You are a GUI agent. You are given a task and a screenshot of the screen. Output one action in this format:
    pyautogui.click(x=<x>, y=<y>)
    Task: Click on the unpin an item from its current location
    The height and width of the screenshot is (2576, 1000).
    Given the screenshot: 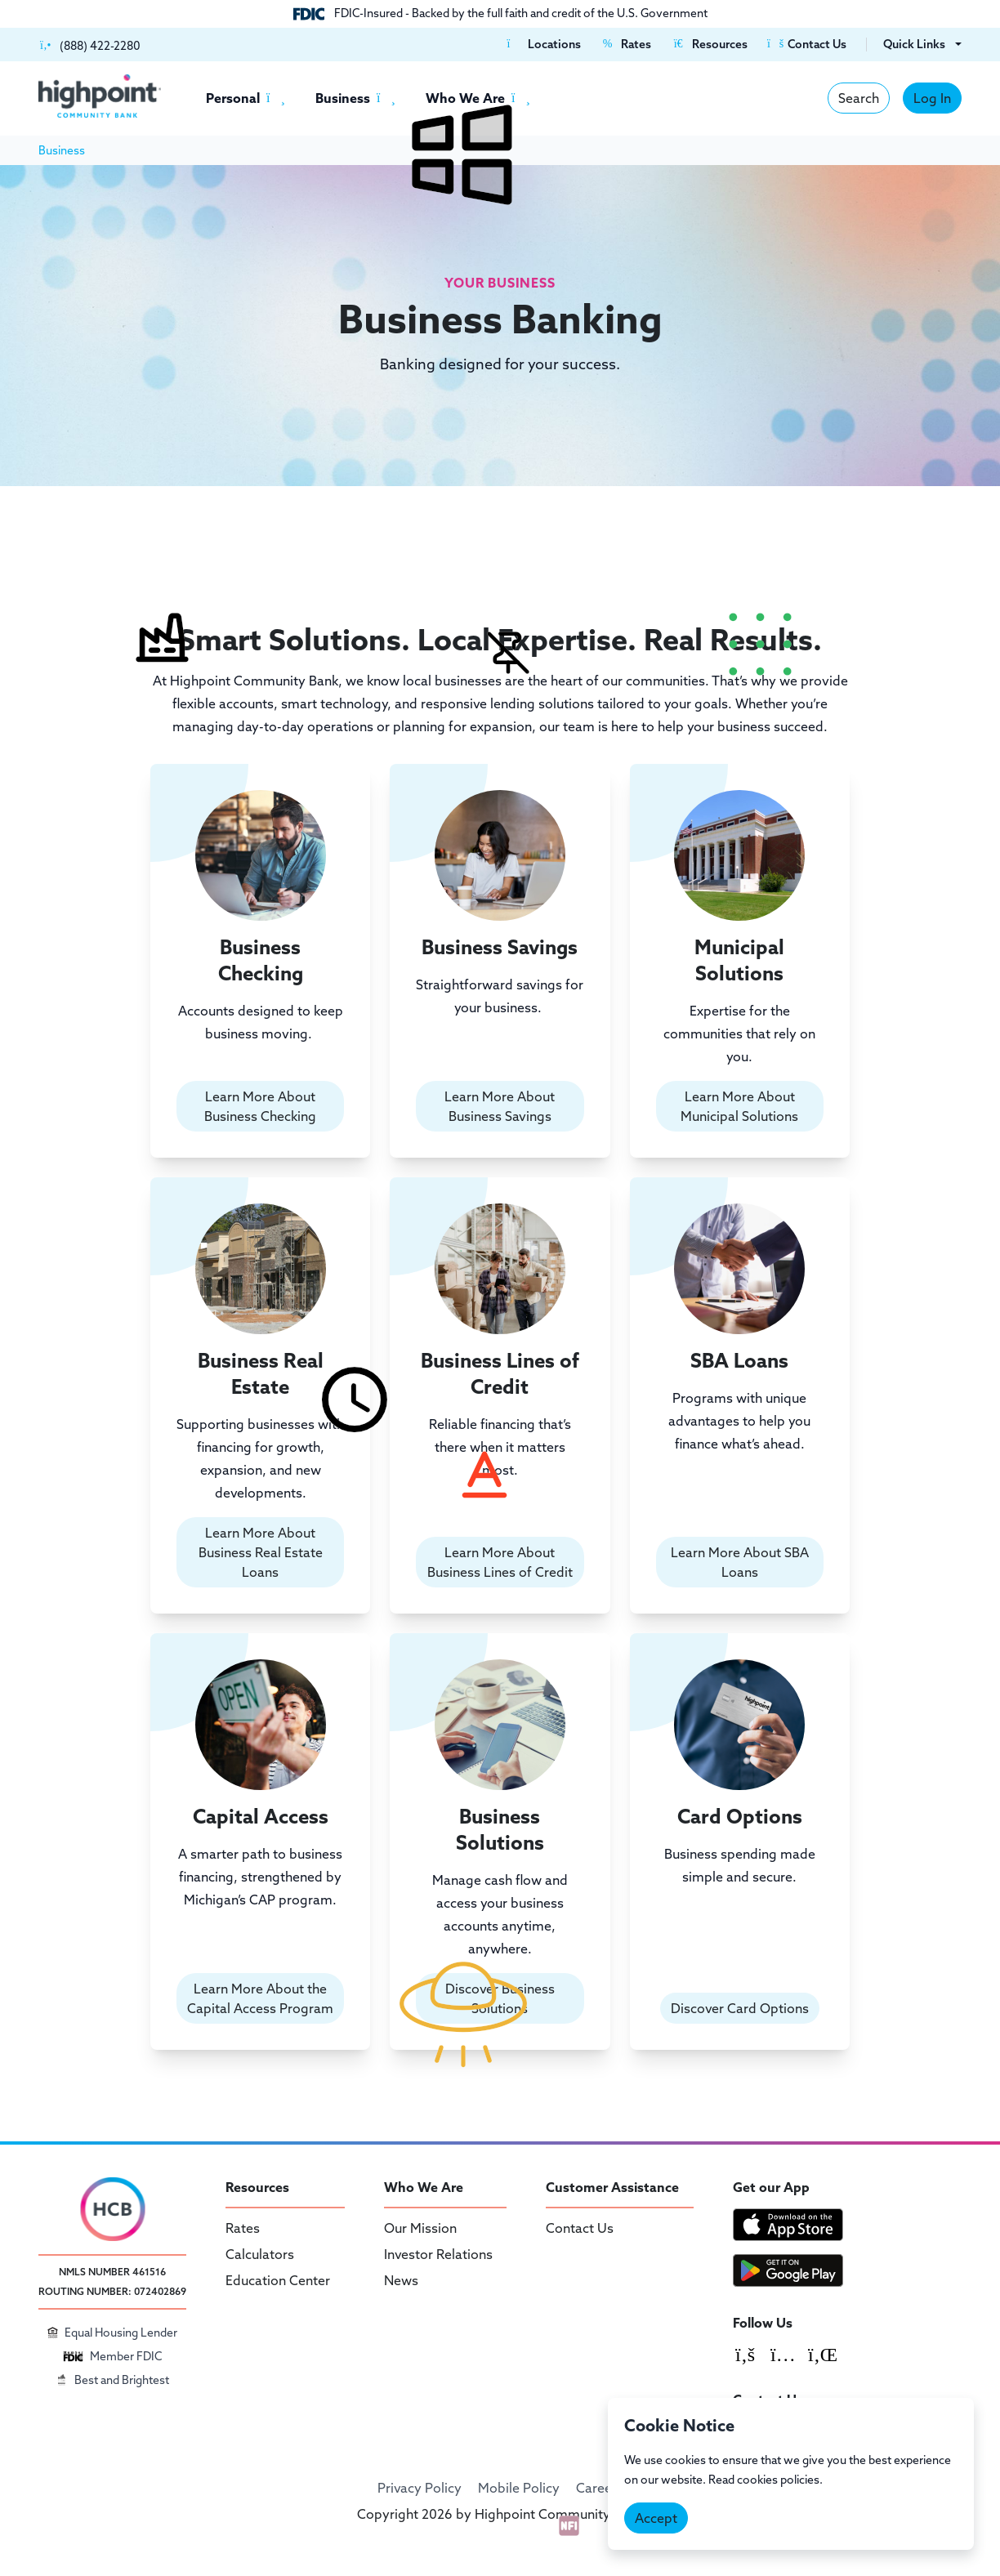 What is the action you would take?
    pyautogui.click(x=508, y=653)
    